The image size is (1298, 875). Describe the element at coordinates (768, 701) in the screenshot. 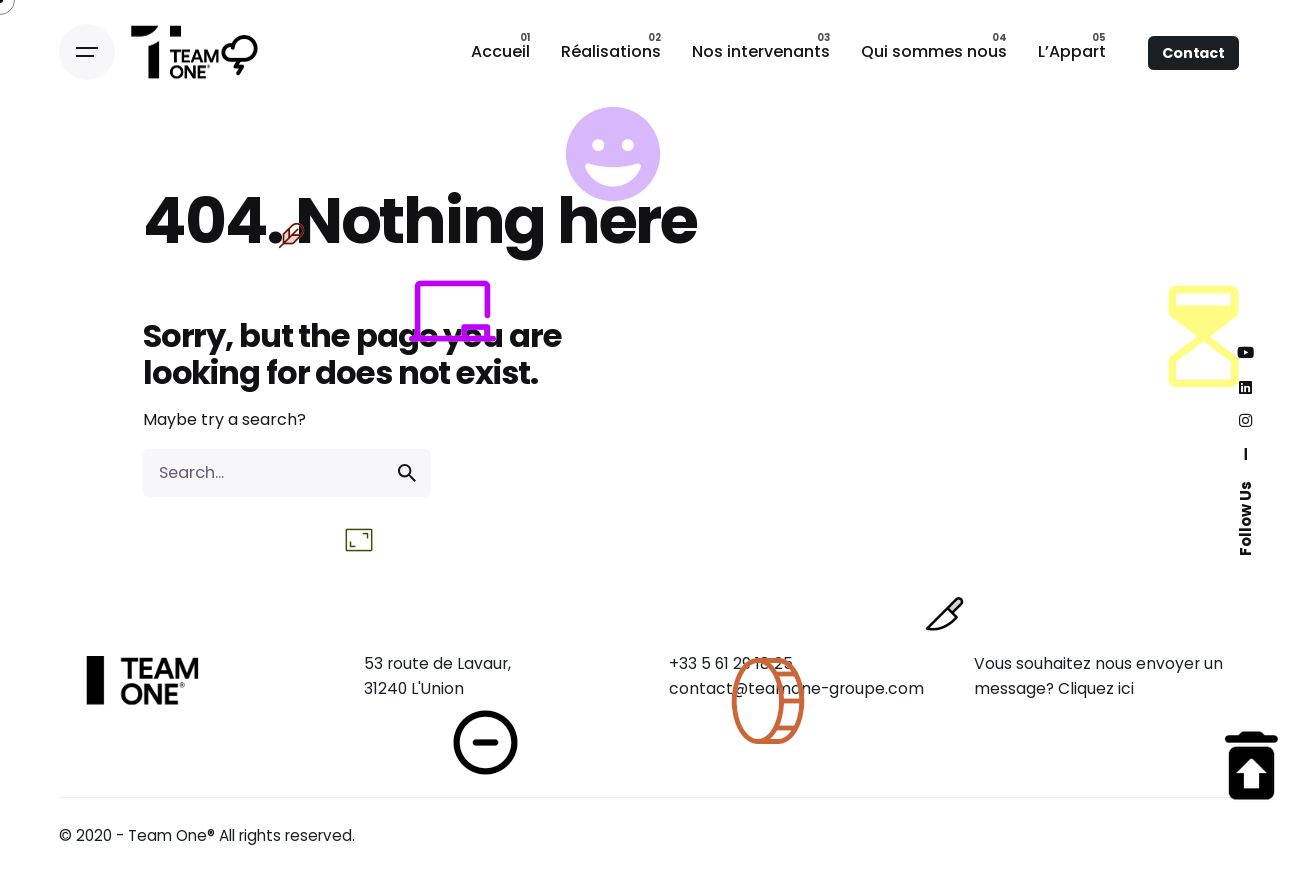

I see `view account balance or credits` at that location.